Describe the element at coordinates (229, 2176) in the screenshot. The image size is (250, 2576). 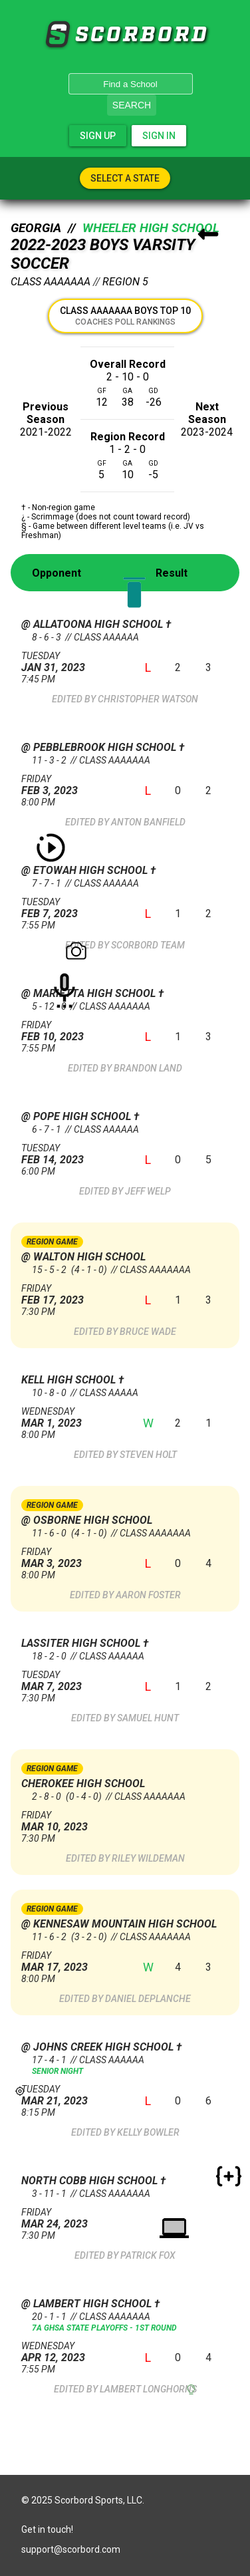
I see `add a new code snippet or block` at that location.